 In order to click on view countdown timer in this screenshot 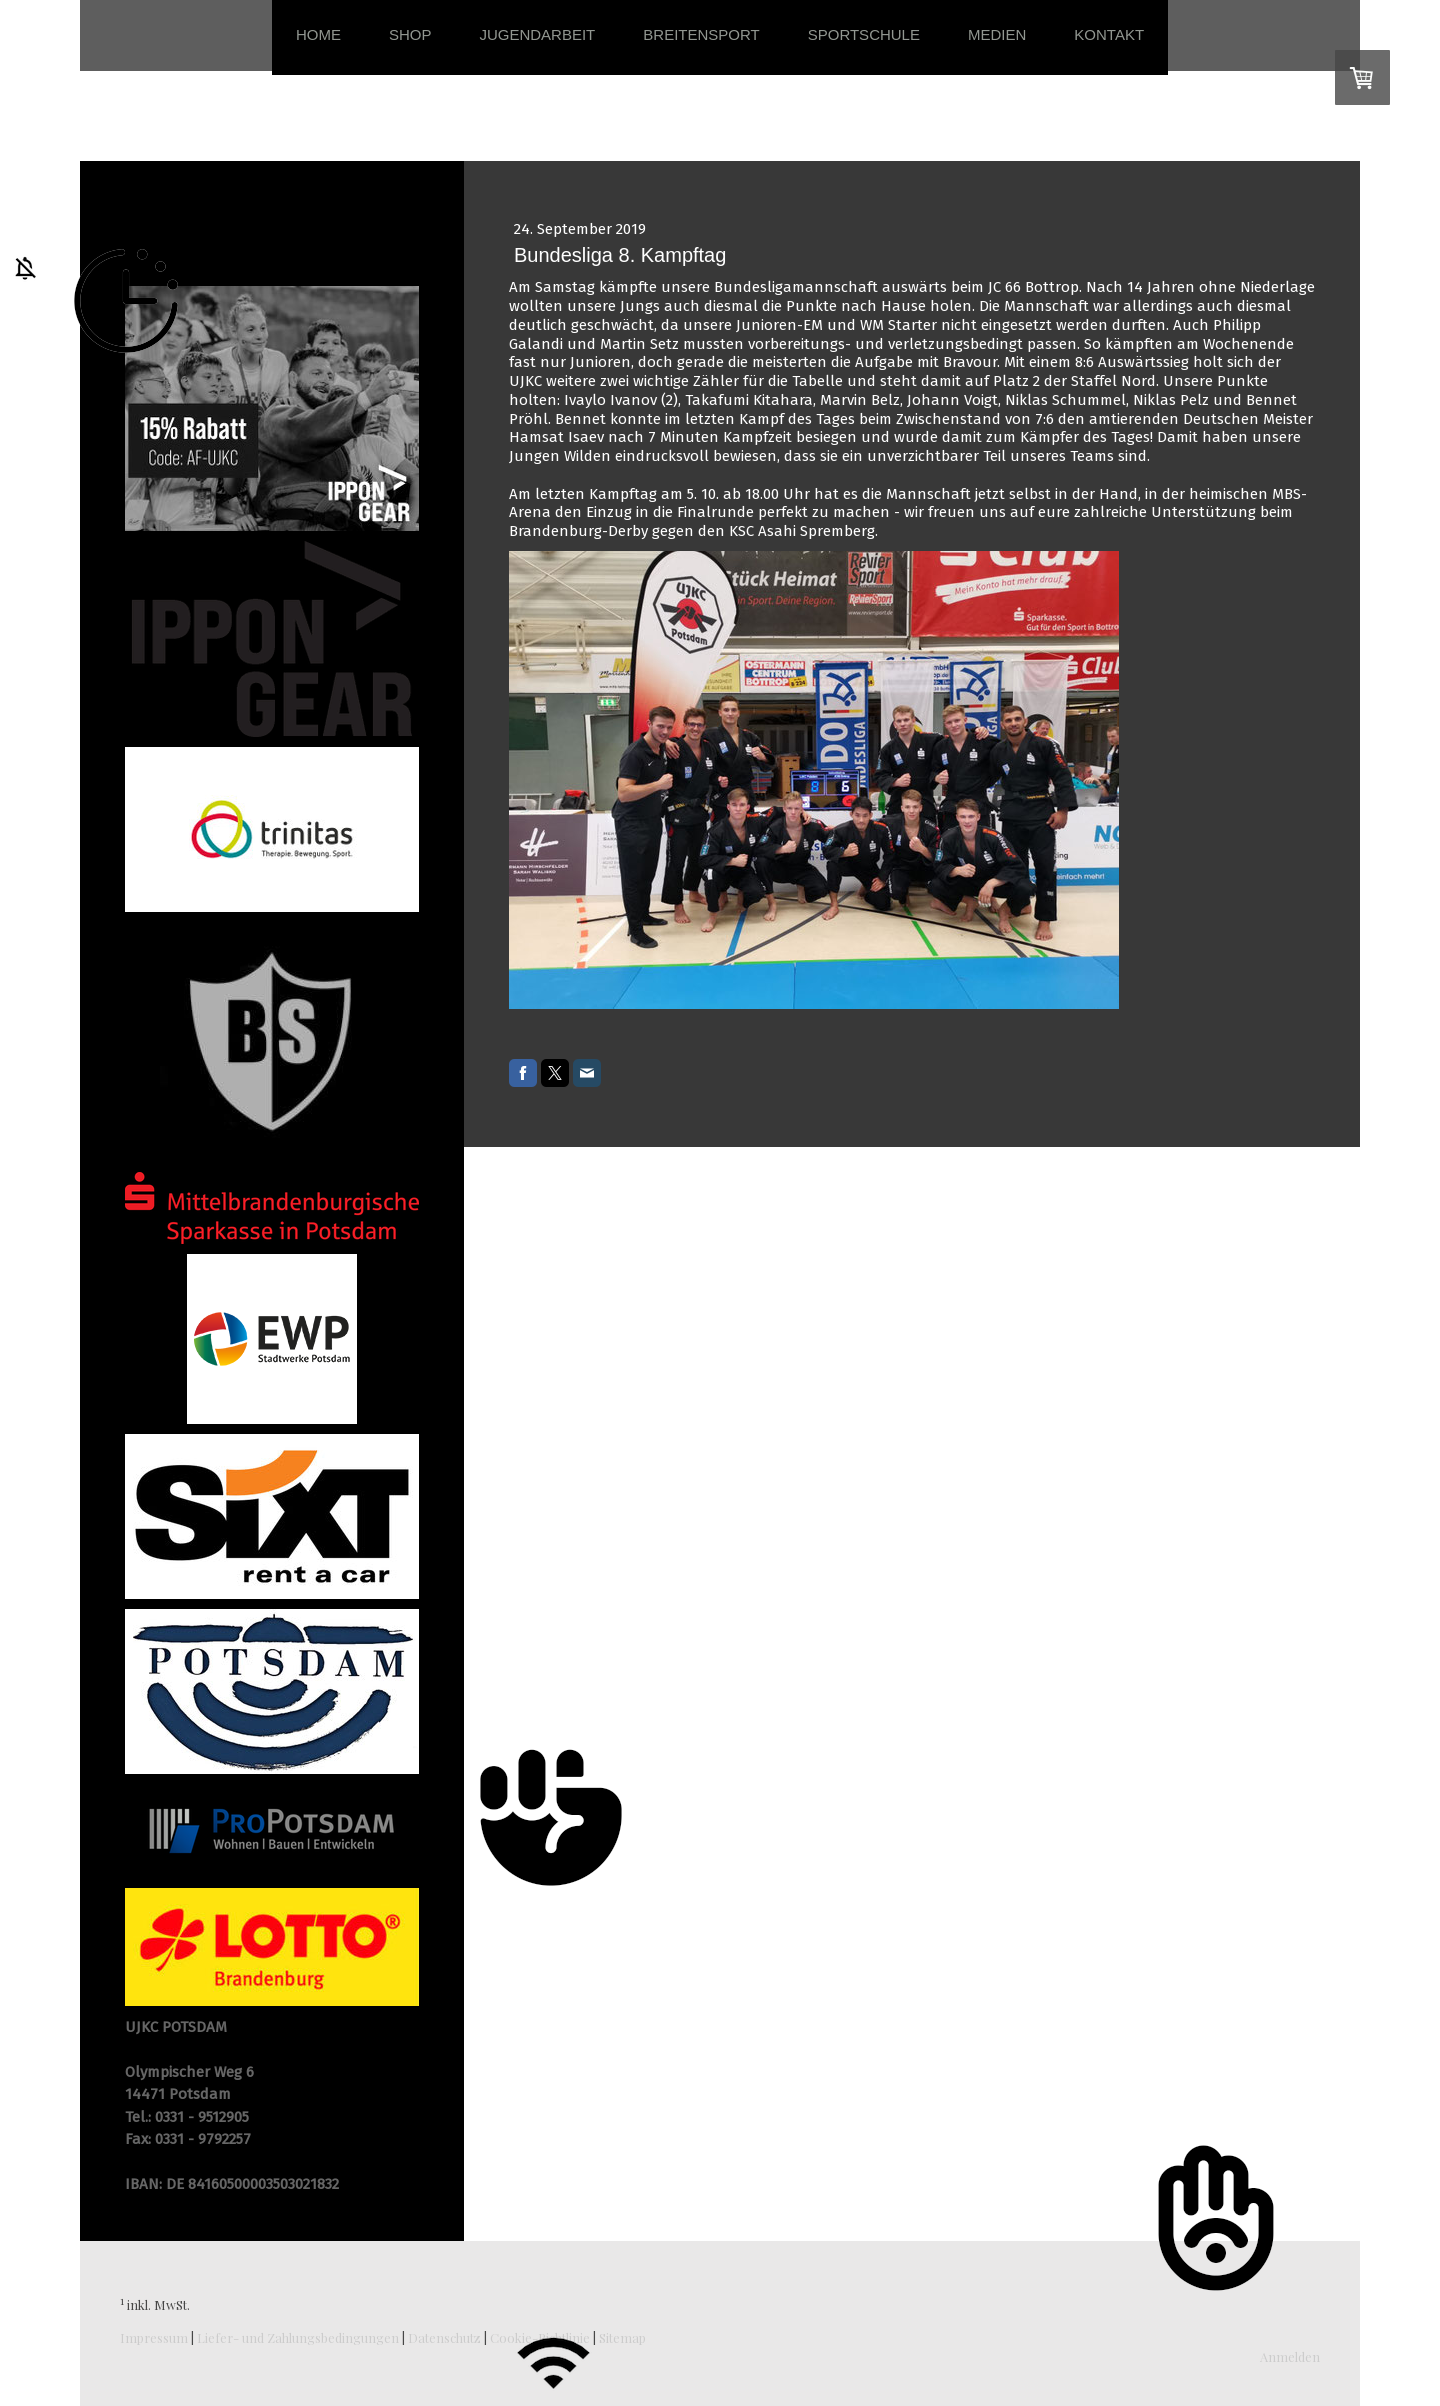, I will do `click(126, 301)`.